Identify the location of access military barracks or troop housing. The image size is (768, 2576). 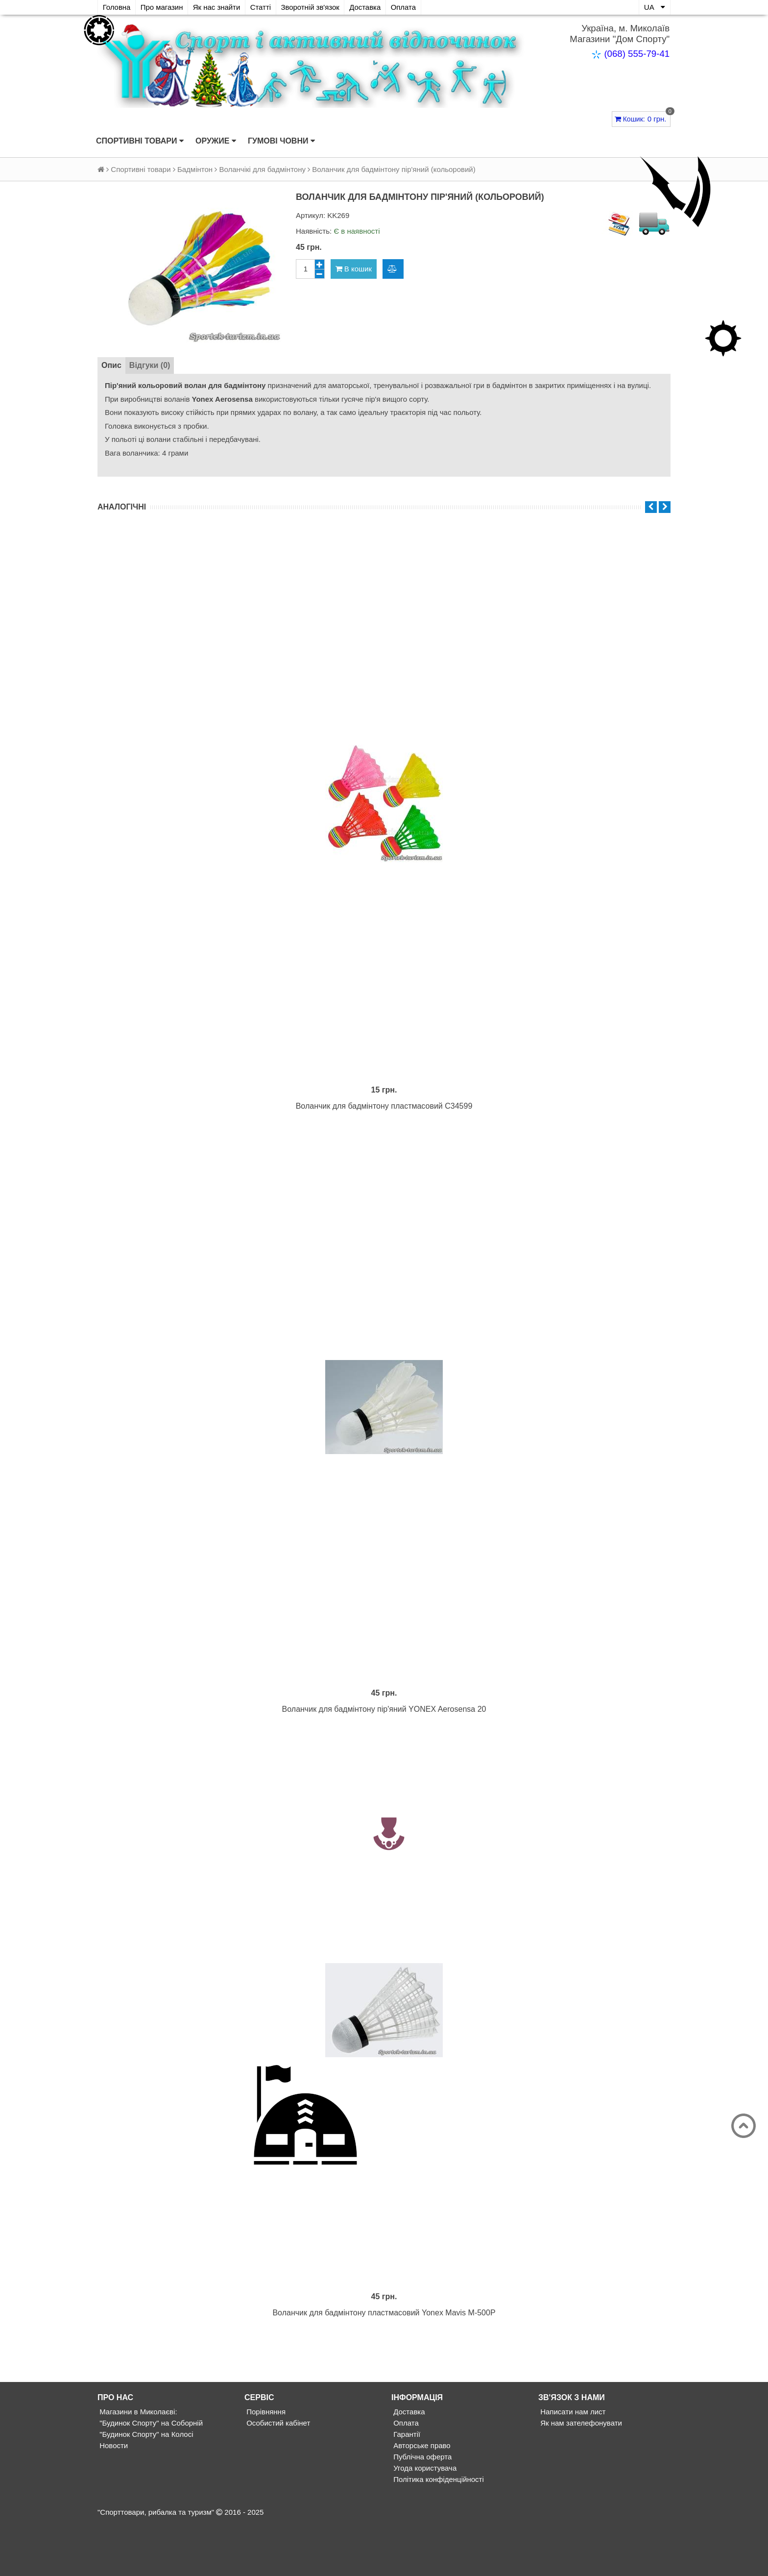
(305, 2116).